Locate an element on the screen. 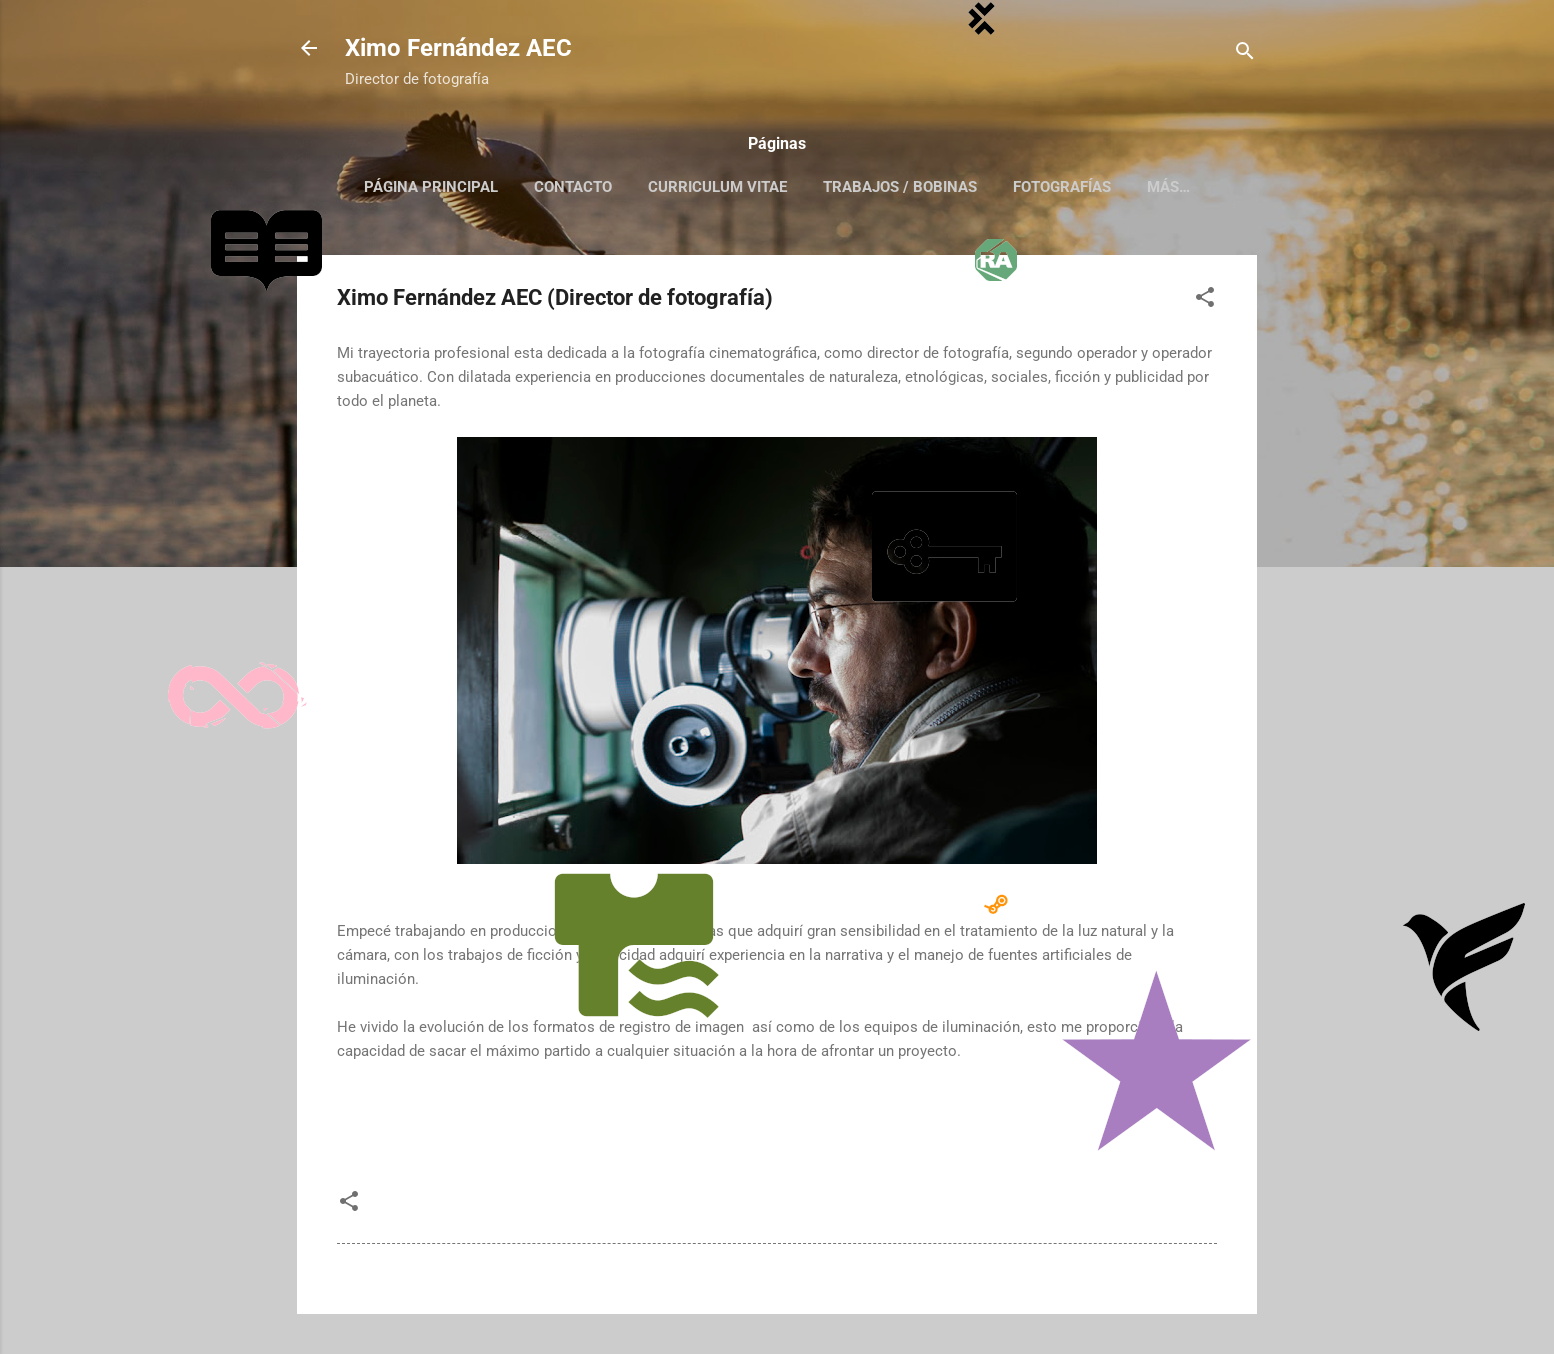  visit rockwell automation website is located at coordinates (996, 260).